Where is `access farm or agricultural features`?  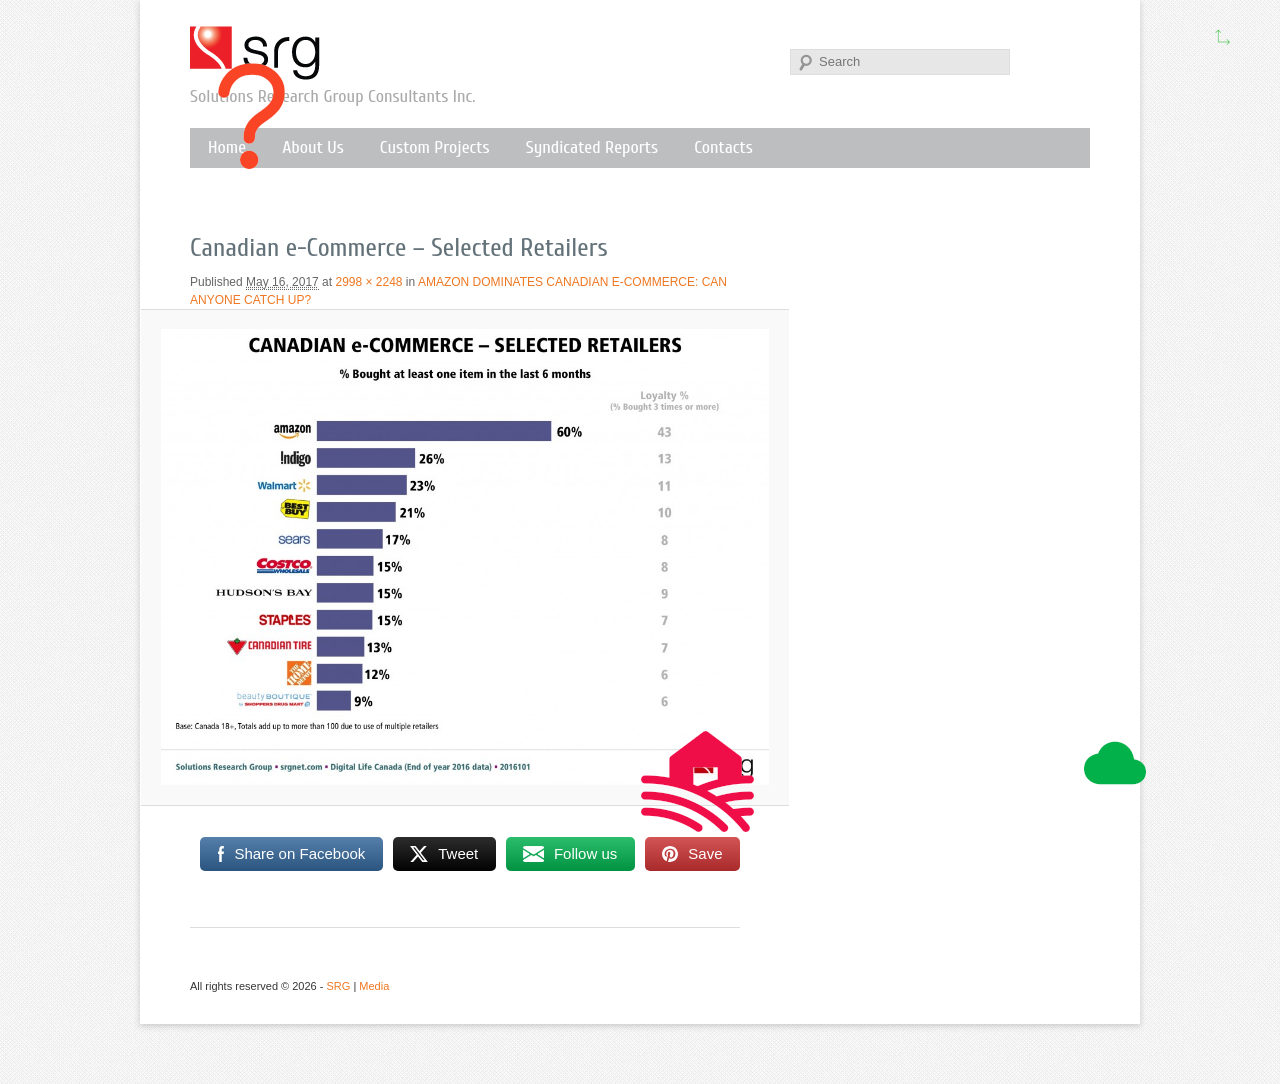 access farm or agricultural features is located at coordinates (697, 783).